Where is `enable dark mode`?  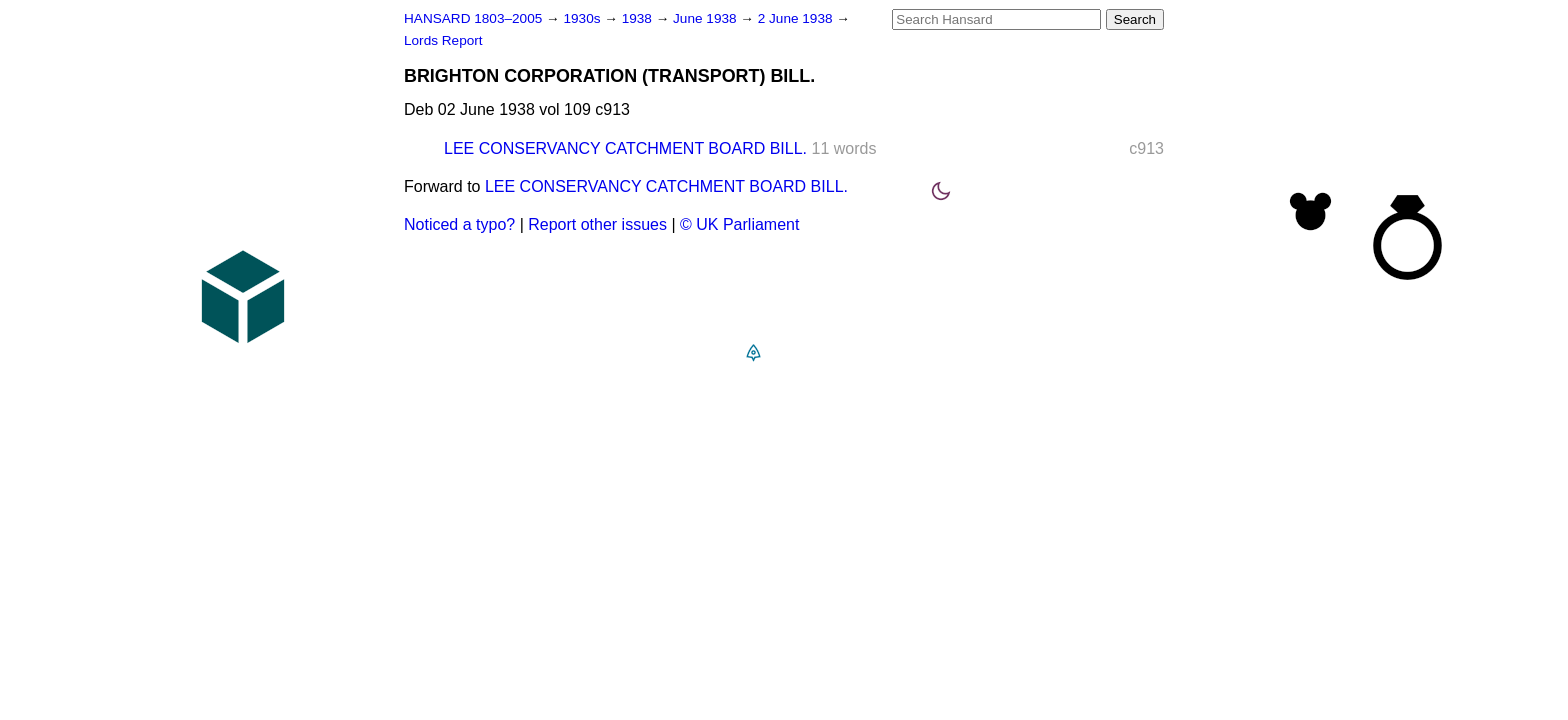
enable dark mode is located at coordinates (941, 191).